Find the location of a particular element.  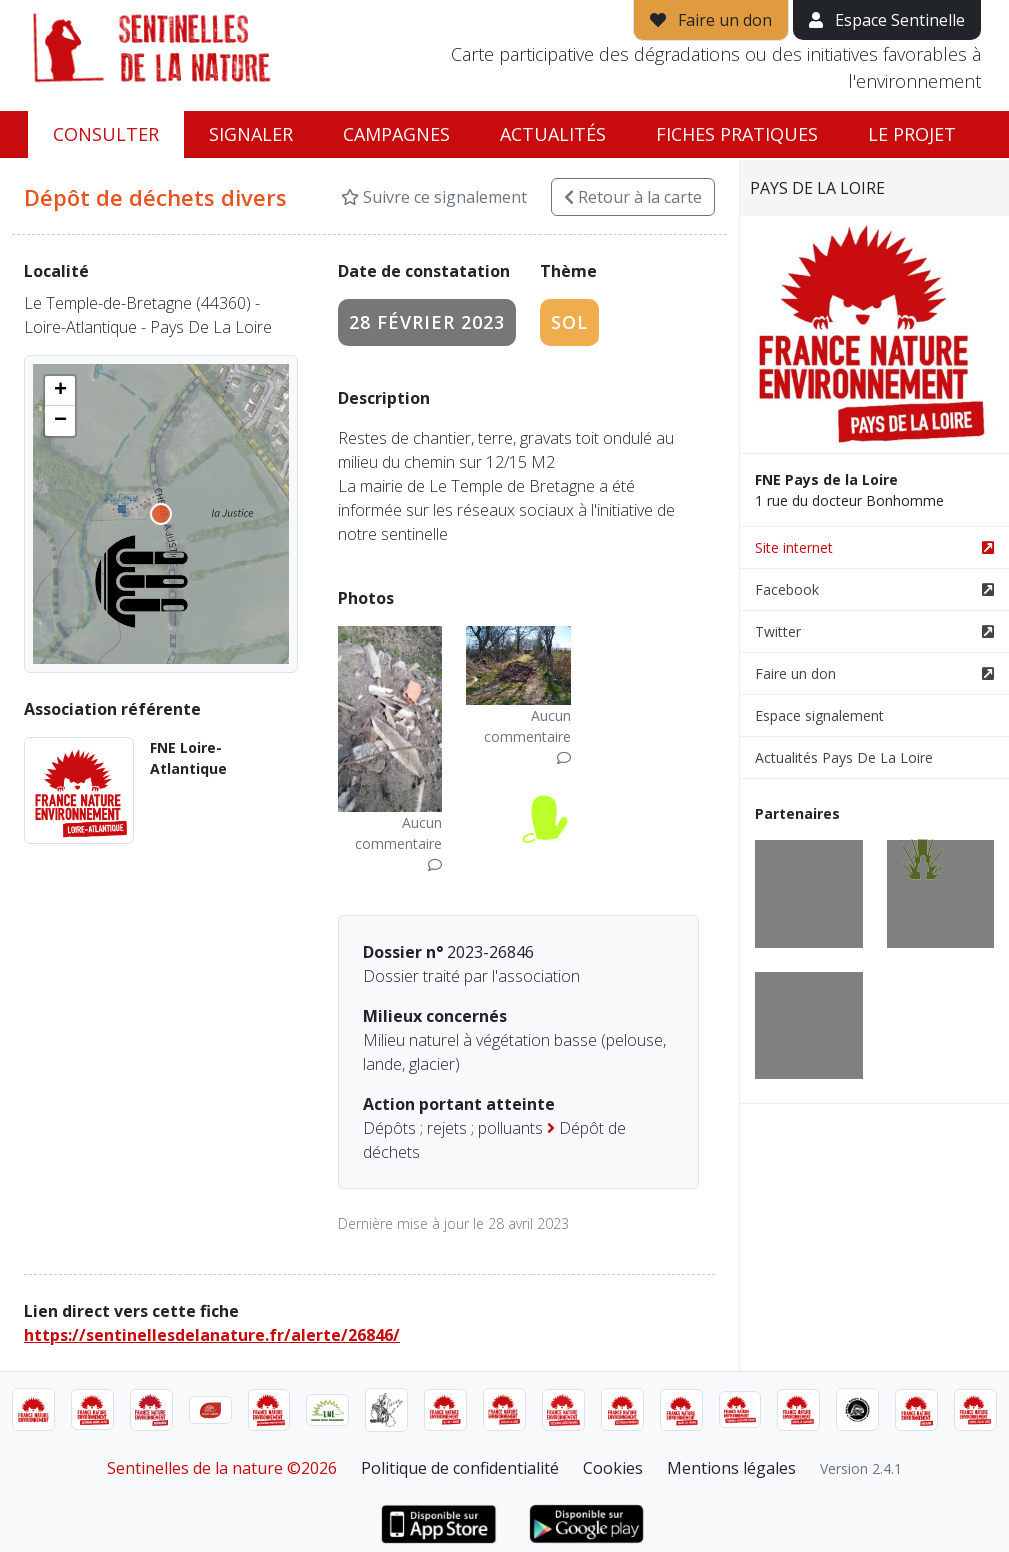

activate critical hit or deadly strike ability is located at coordinates (922, 859).